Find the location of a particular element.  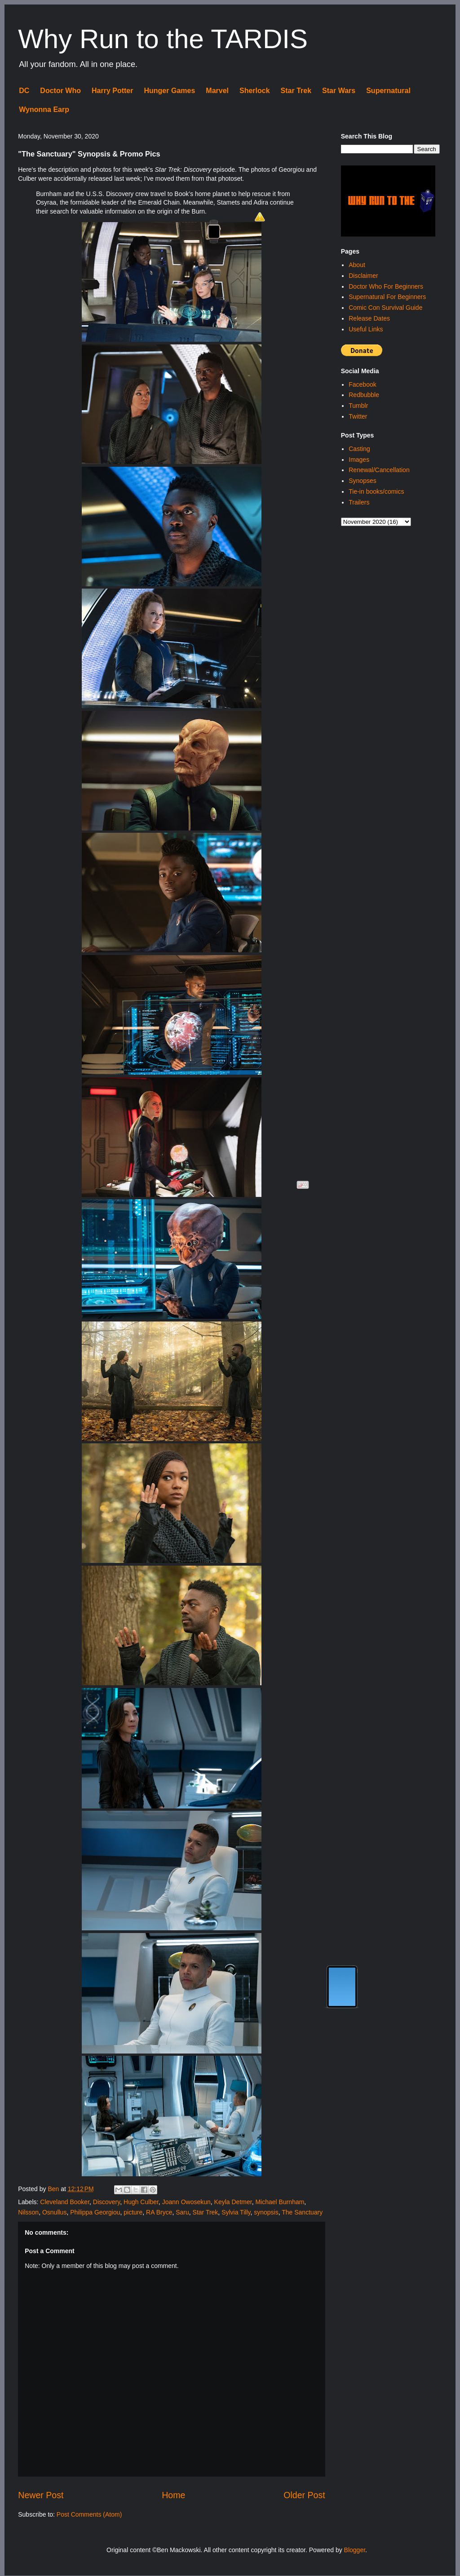

configure keyboard shortcuts is located at coordinates (303, 1185).